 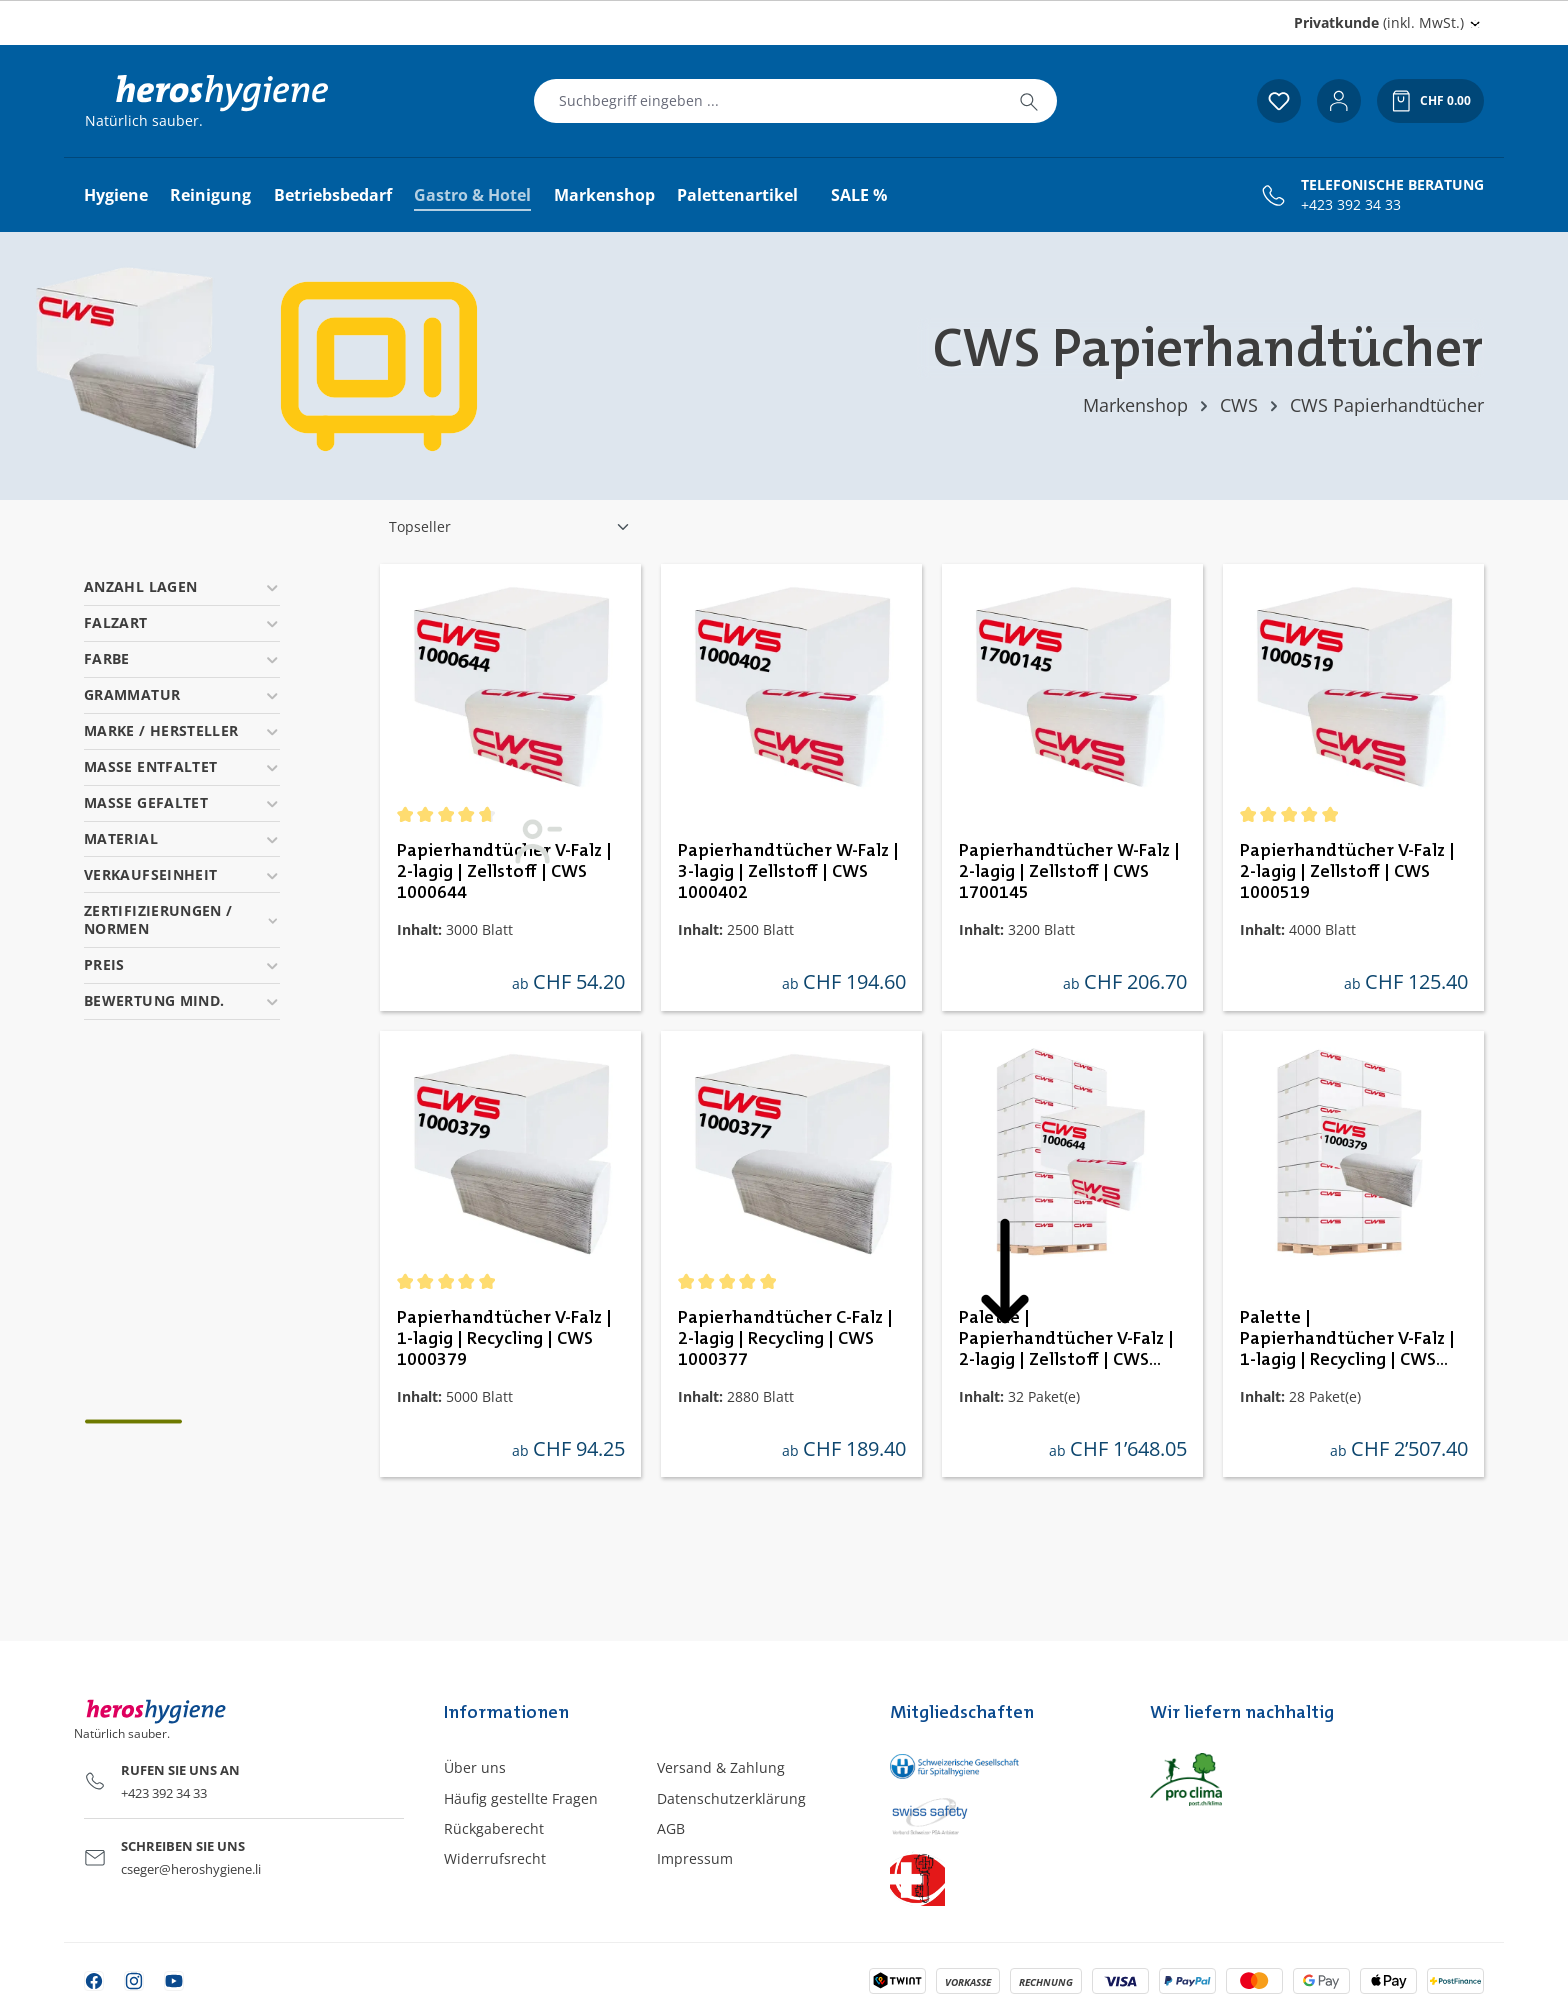 I want to click on remove a contact or friend, so click(x=537, y=841).